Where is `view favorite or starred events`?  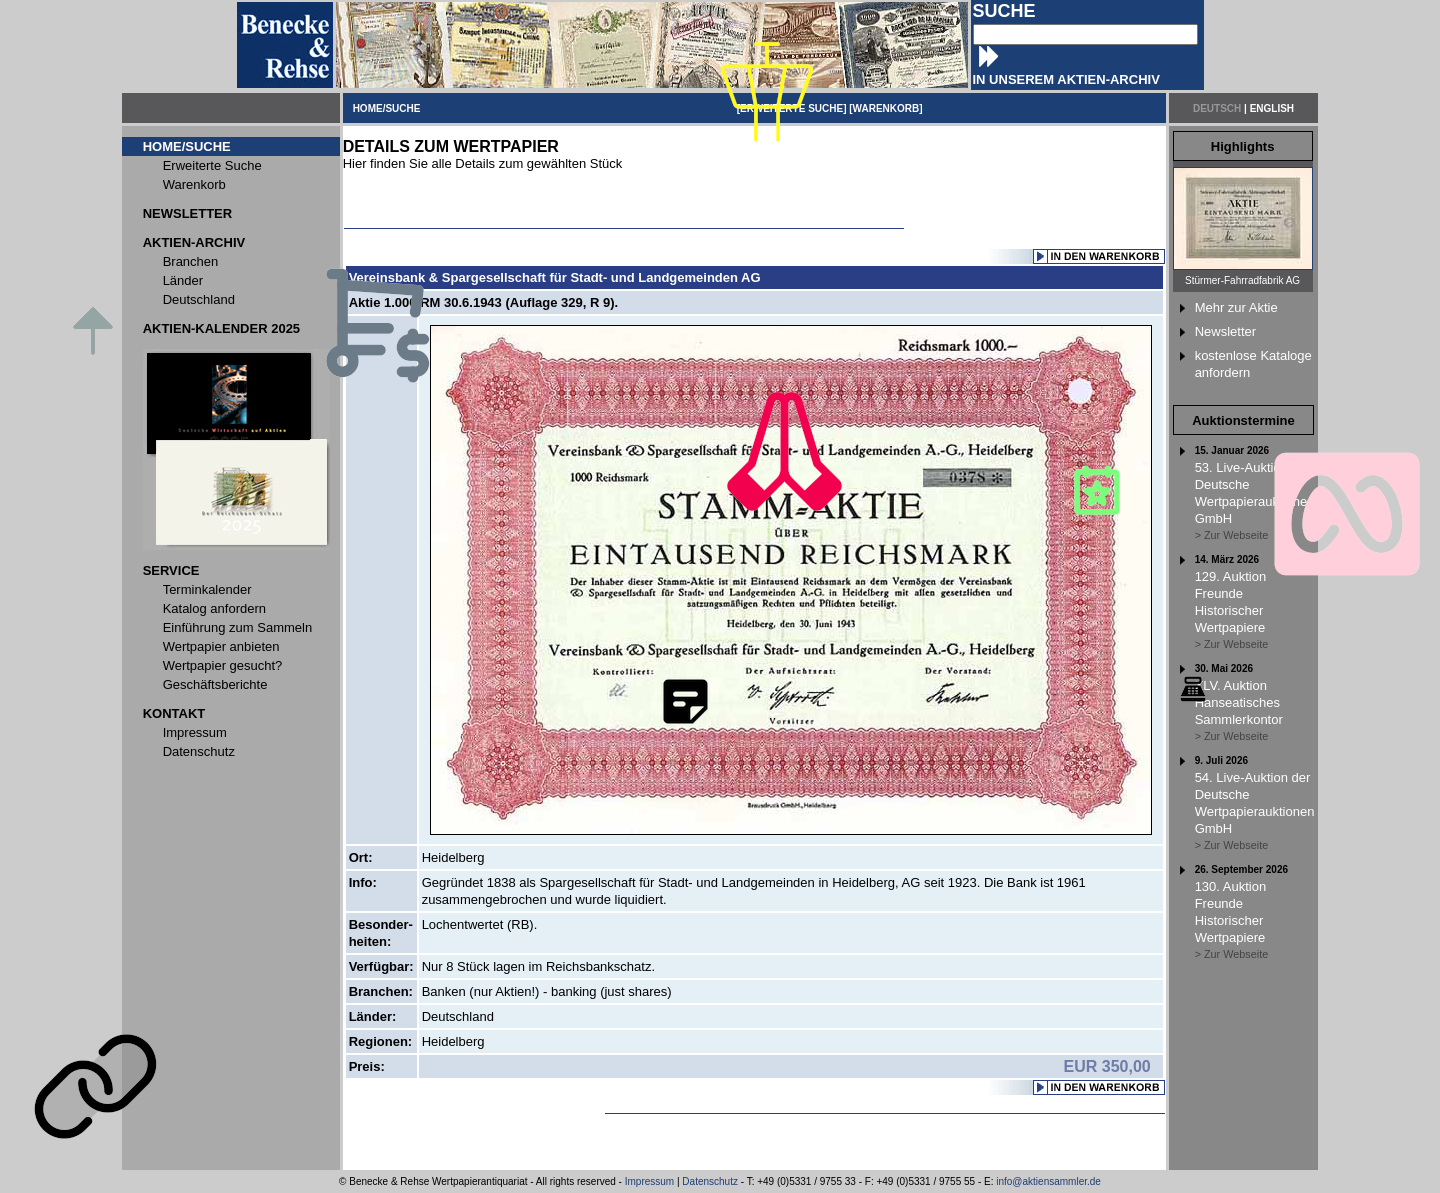
view favorite or starred events is located at coordinates (1097, 492).